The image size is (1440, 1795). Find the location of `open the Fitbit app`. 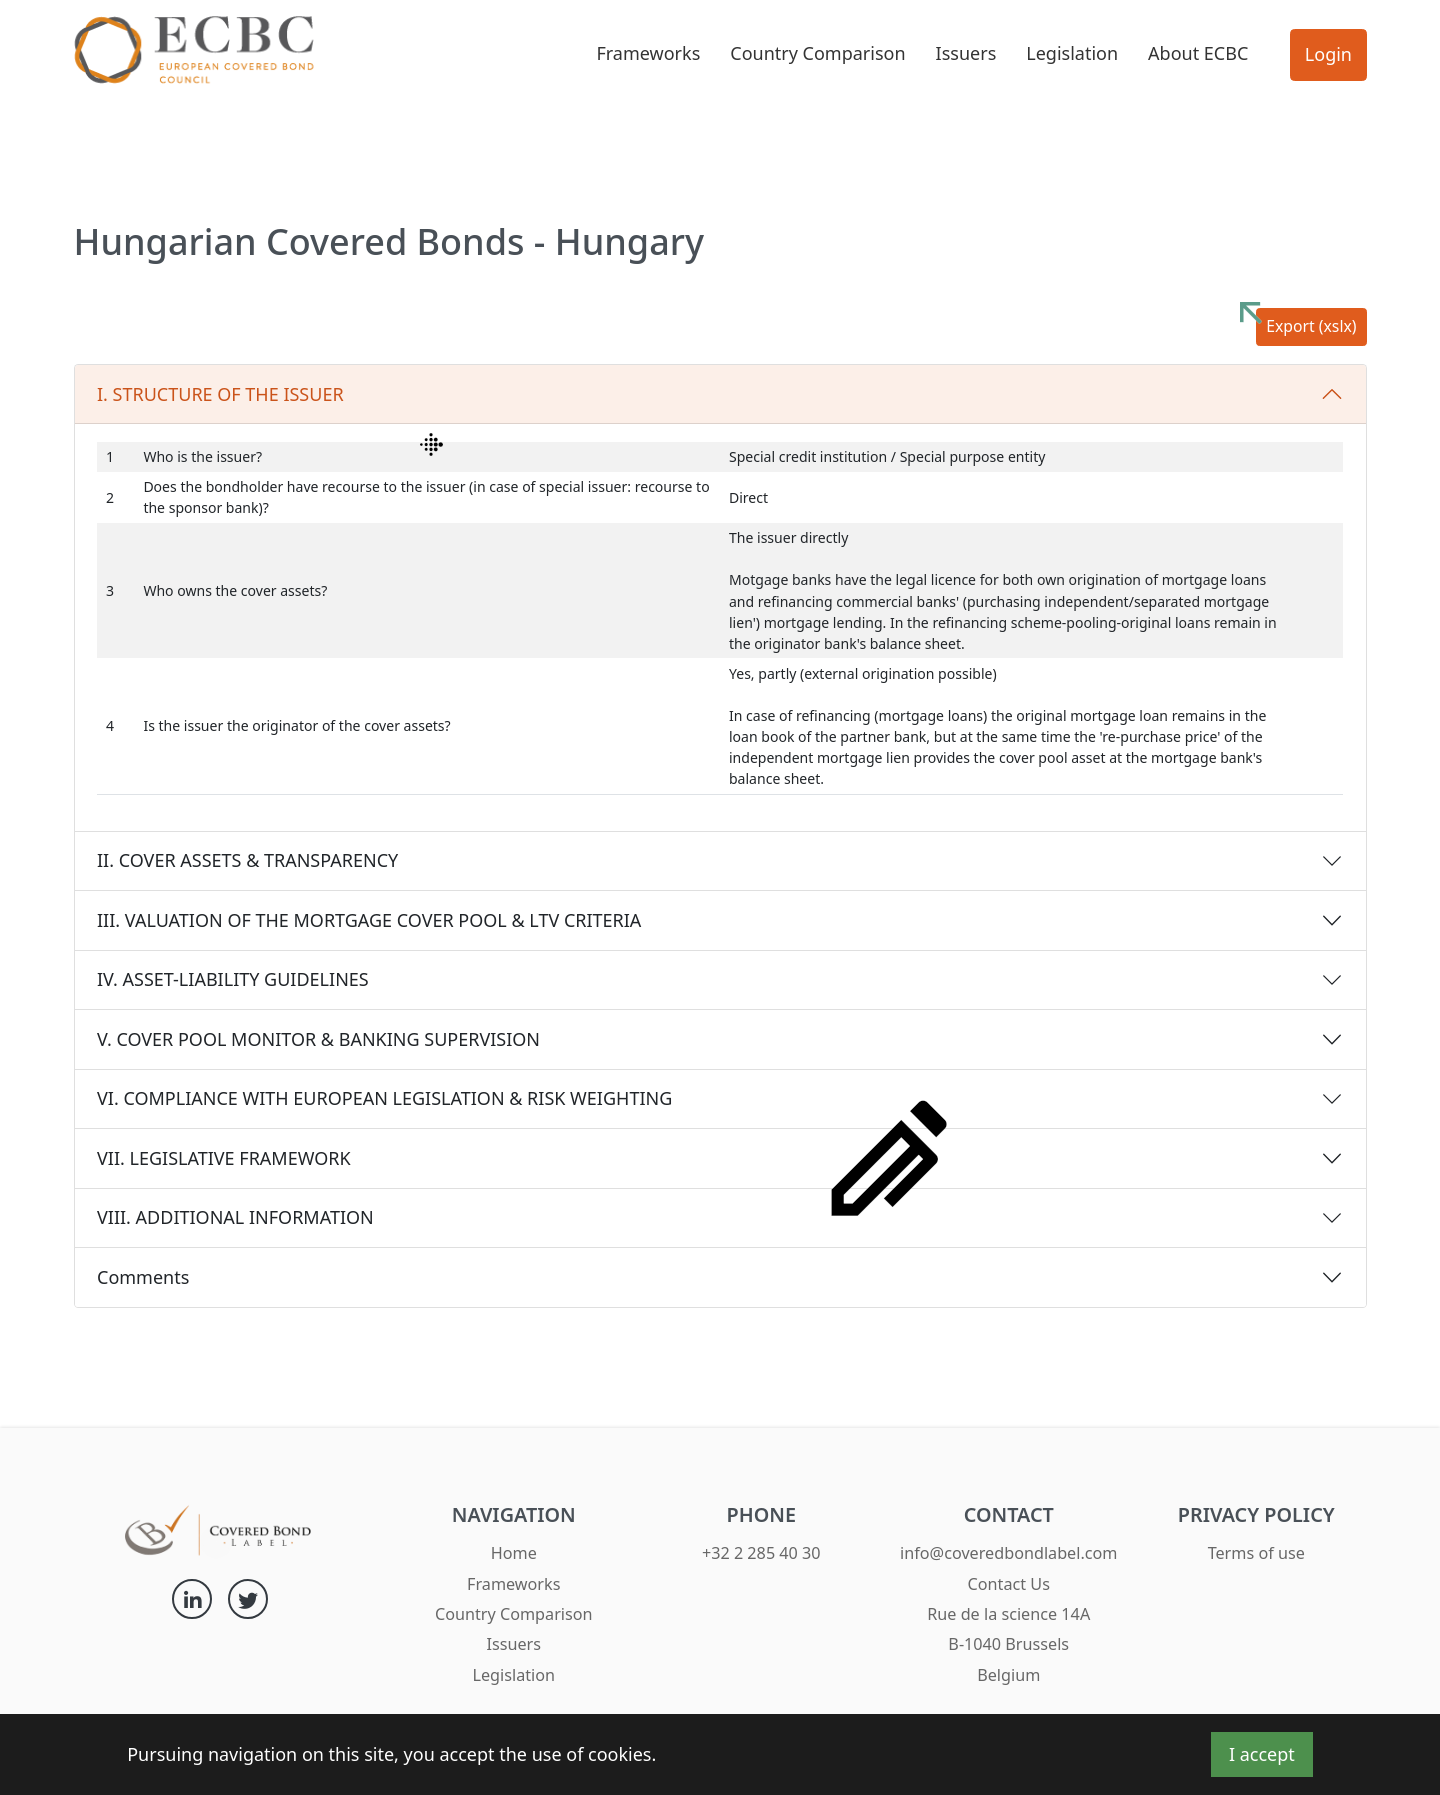

open the Fitbit app is located at coordinates (431, 444).